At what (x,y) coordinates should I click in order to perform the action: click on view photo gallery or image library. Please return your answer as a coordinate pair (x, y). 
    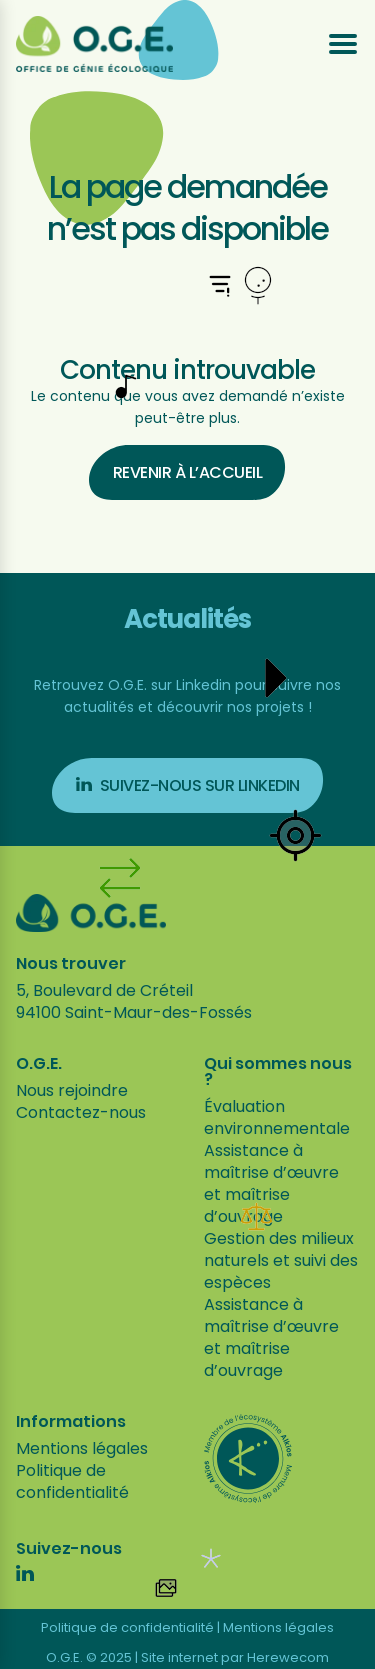
    Looking at the image, I should click on (166, 1588).